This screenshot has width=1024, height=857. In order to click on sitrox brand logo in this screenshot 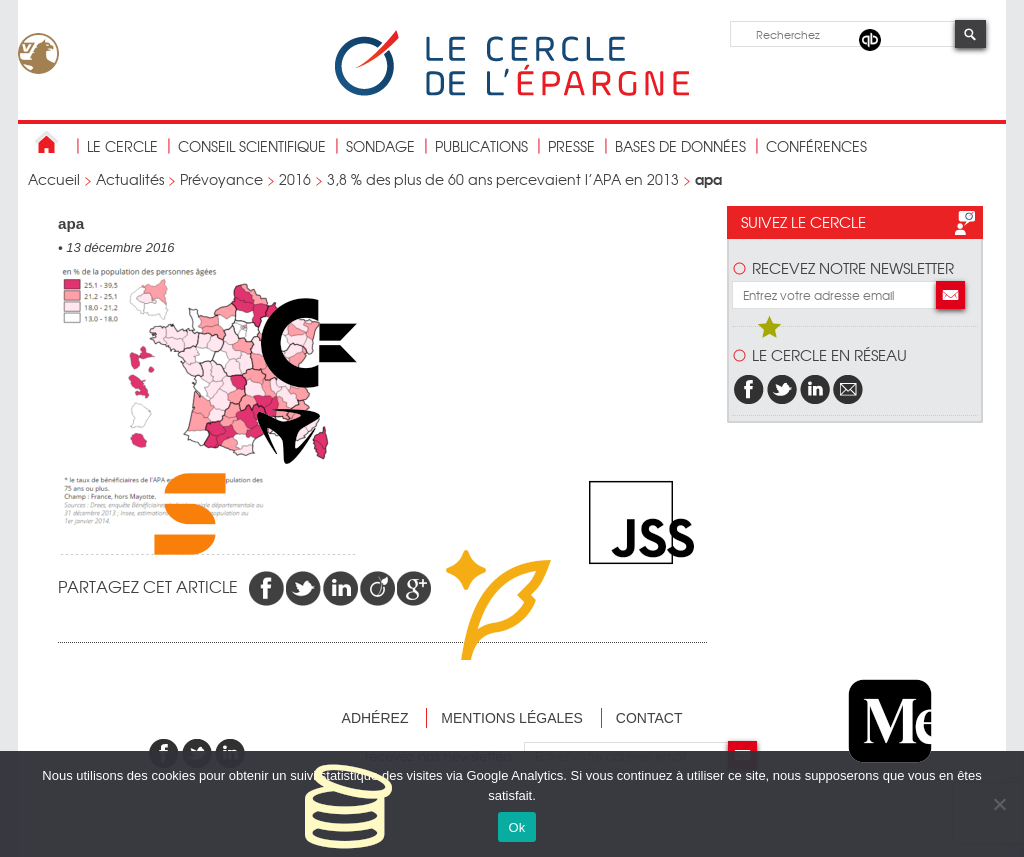, I will do `click(190, 514)`.